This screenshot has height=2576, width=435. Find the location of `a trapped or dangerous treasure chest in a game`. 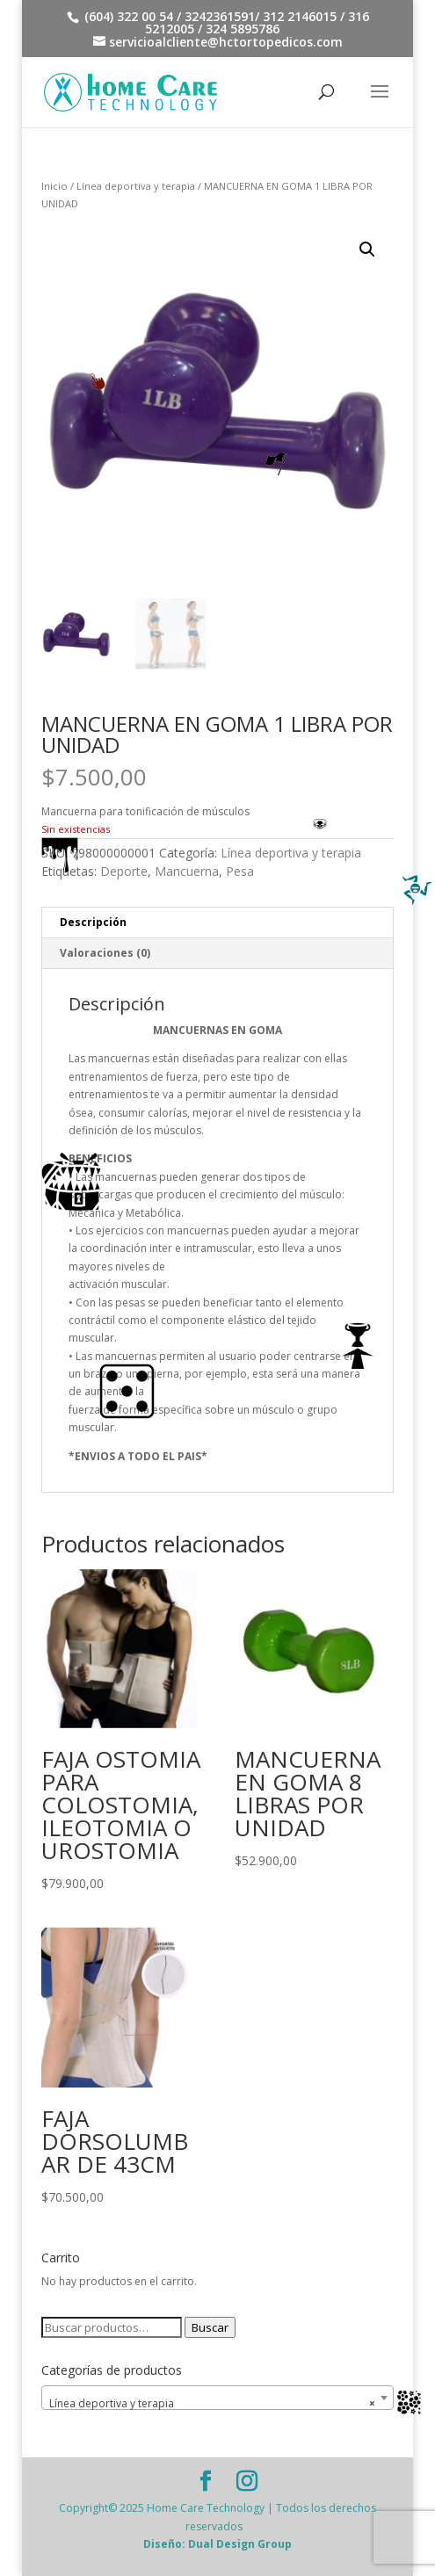

a trapped or dangerous treasure chest in a game is located at coordinates (71, 1182).